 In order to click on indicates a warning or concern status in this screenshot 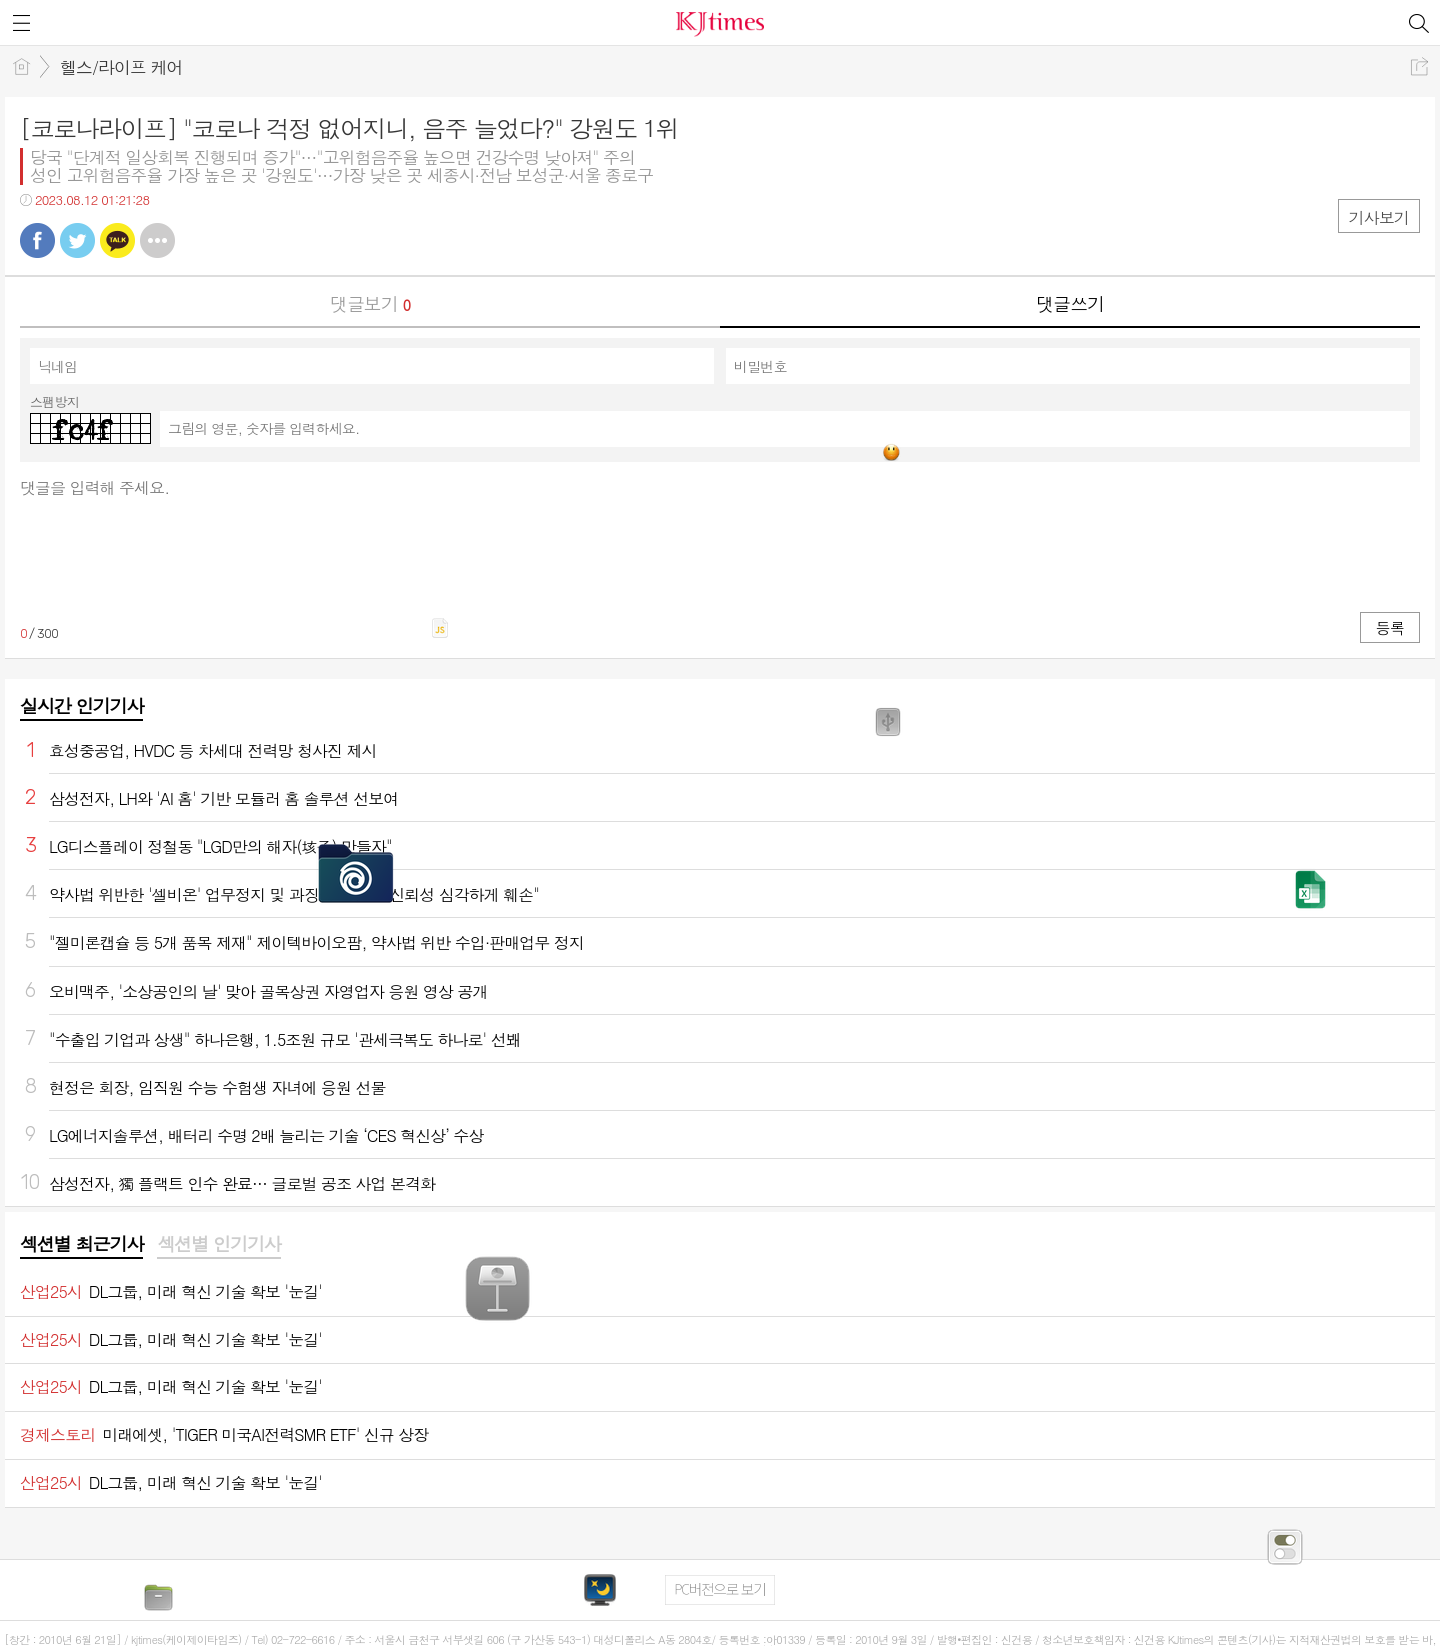, I will do `click(891, 452)`.